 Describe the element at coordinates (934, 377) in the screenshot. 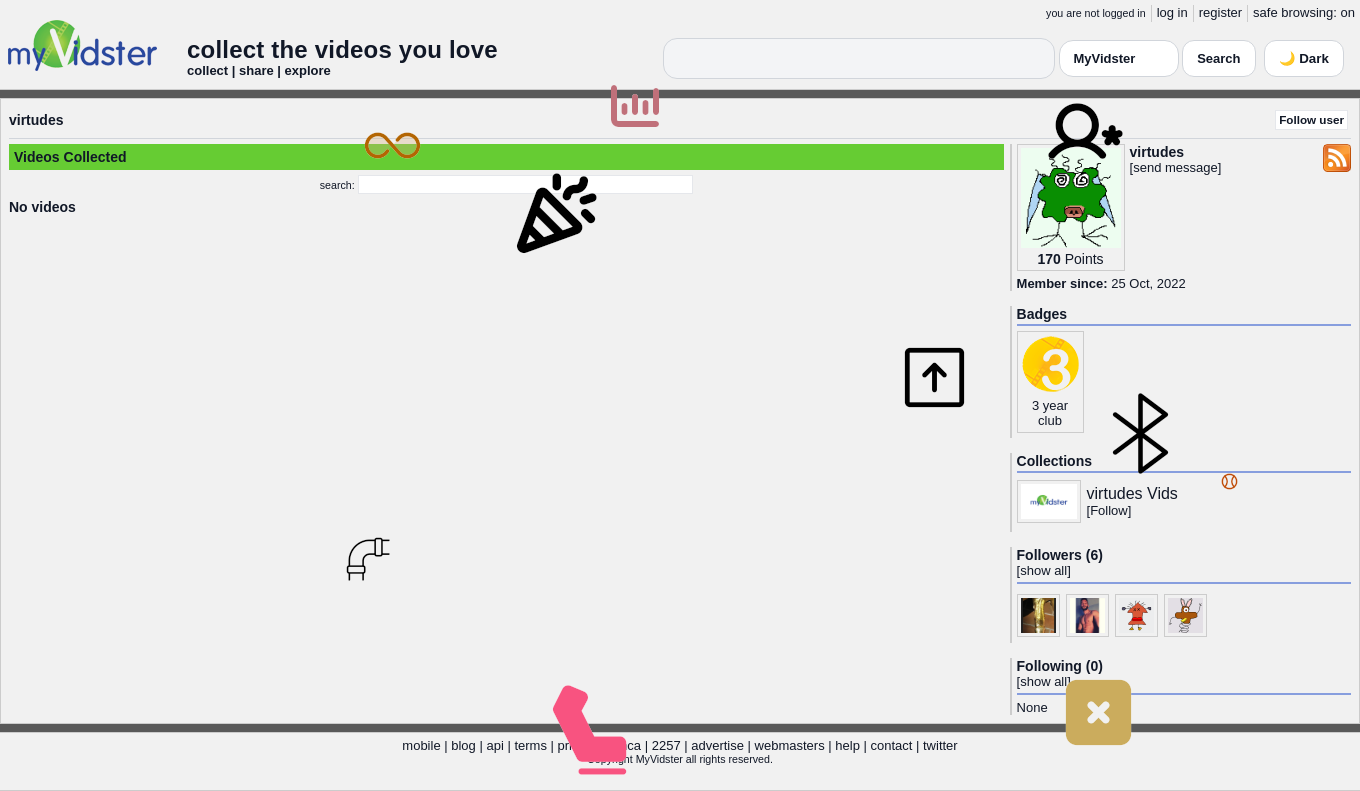

I see `upload a file or content` at that location.